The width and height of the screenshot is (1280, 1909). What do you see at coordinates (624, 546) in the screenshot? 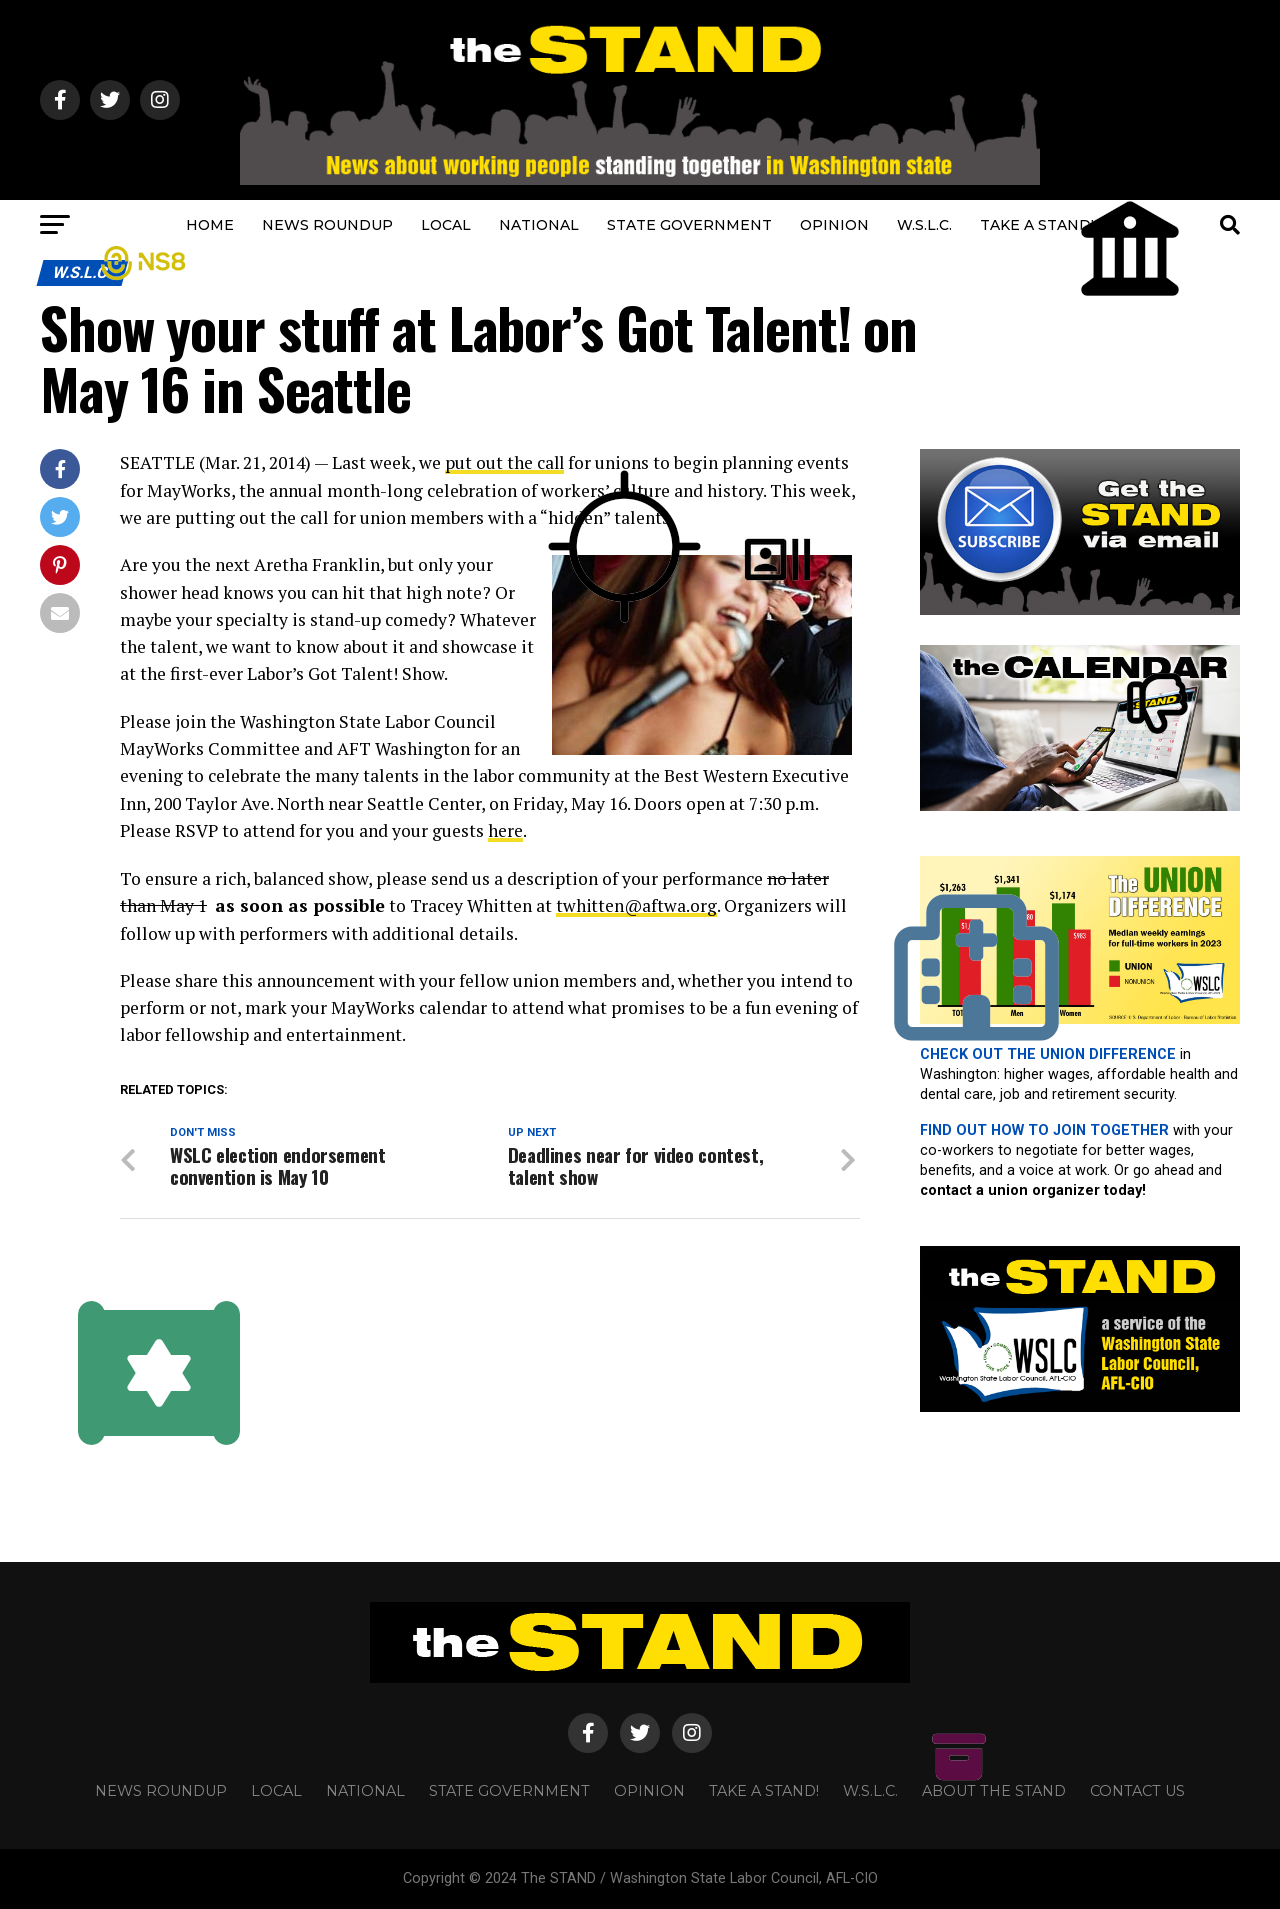
I see `access current GPS location` at bounding box center [624, 546].